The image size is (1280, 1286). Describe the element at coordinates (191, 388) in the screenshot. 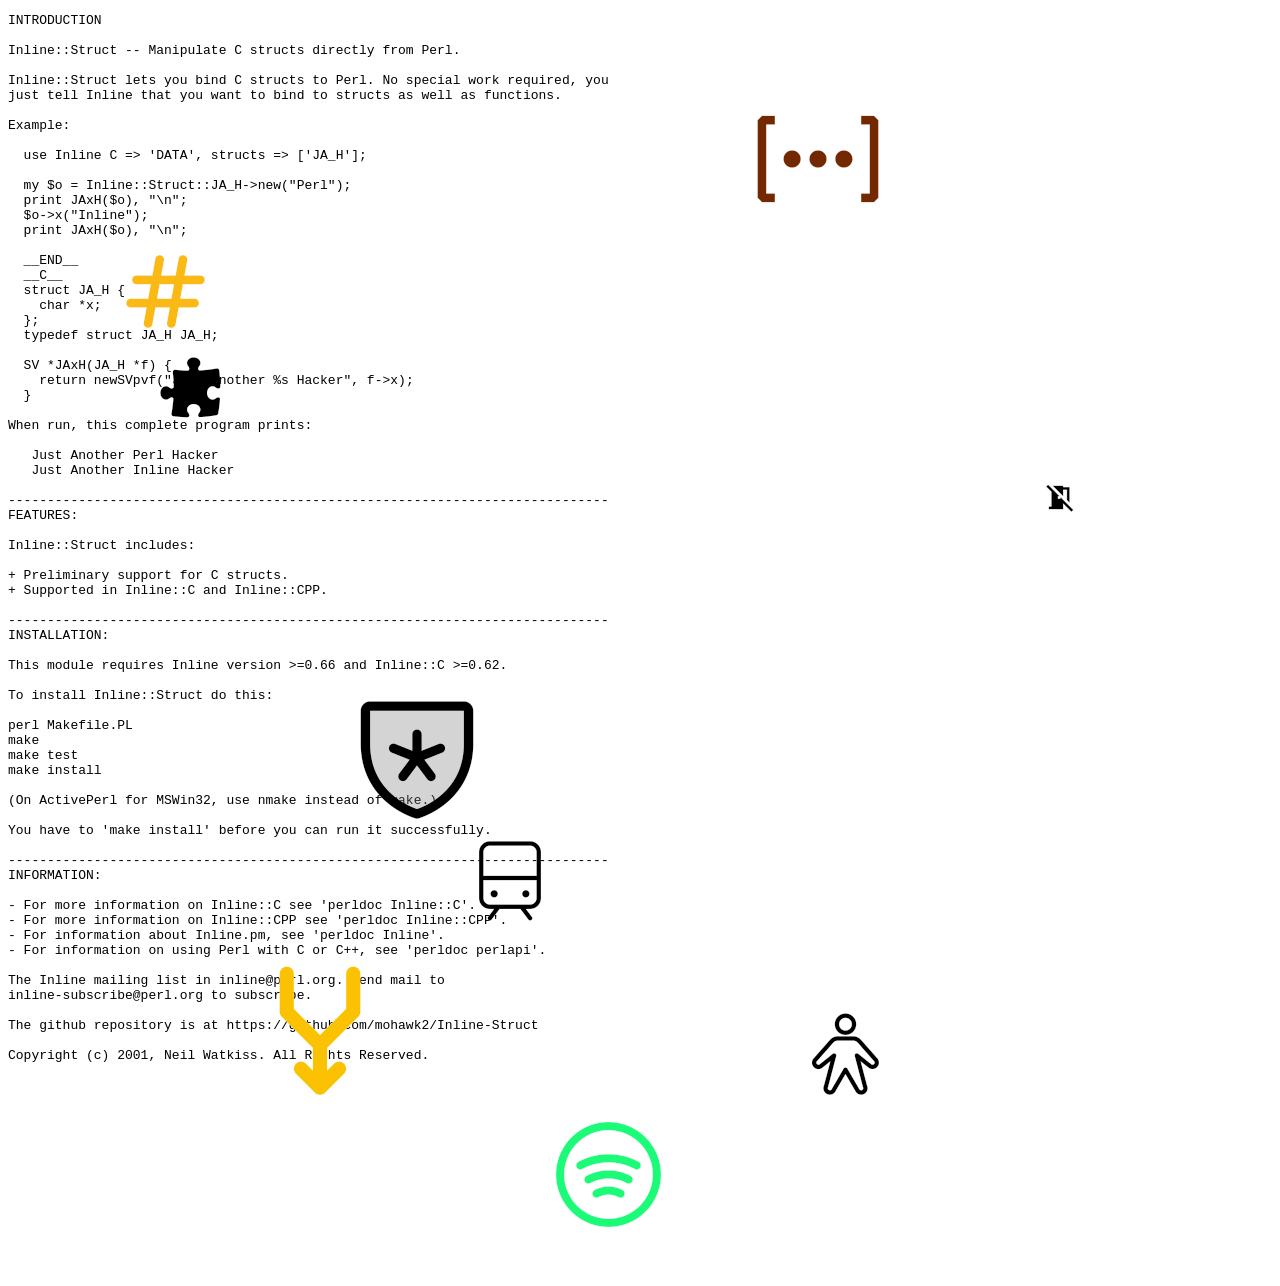

I see `access plugins or extensions` at that location.